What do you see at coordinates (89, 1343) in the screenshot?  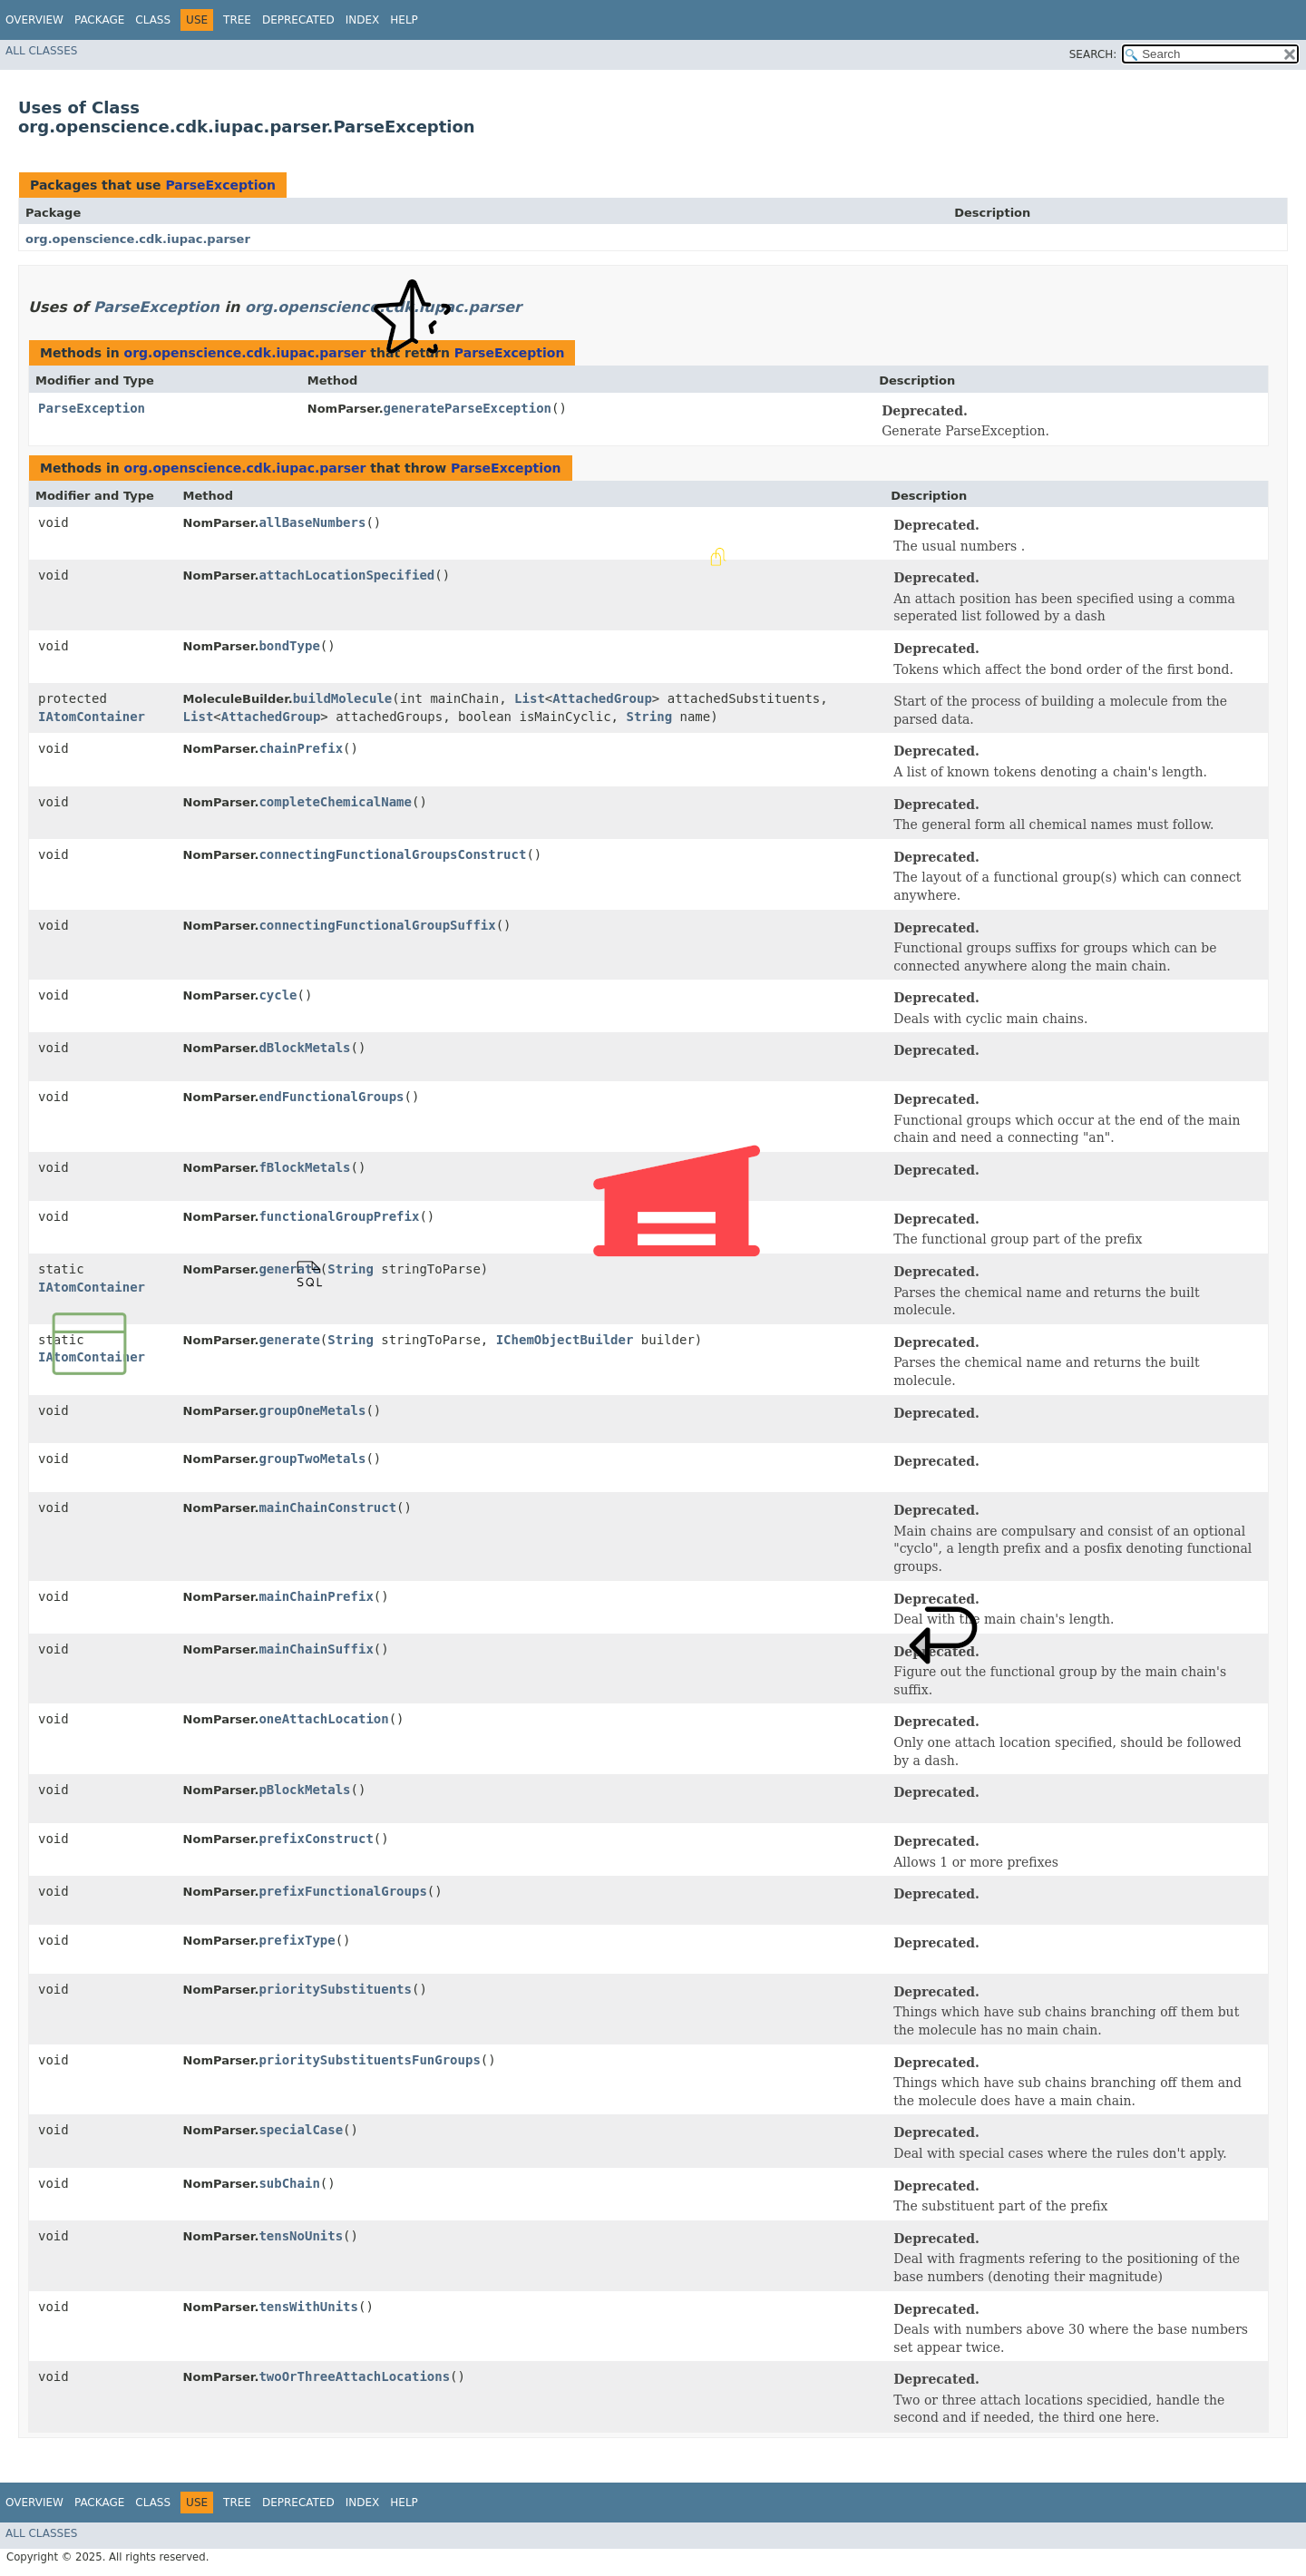 I see `open web browser` at bounding box center [89, 1343].